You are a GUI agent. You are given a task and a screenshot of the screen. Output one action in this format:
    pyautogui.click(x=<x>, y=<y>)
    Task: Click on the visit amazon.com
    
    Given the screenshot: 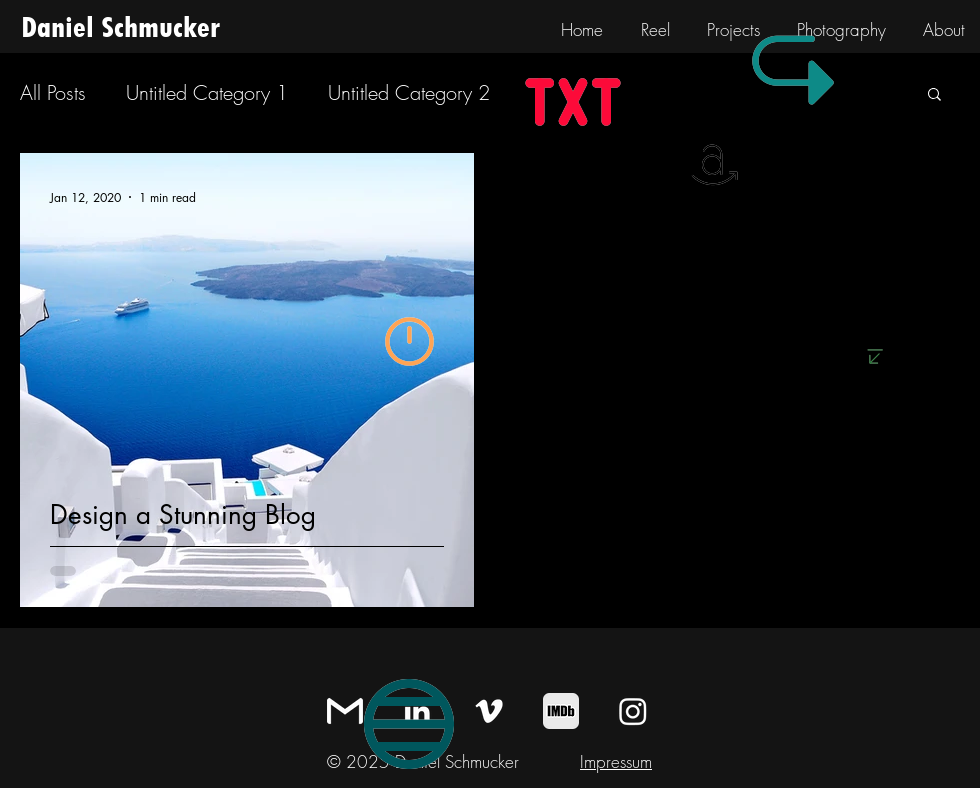 What is the action you would take?
    pyautogui.click(x=713, y=164)
    